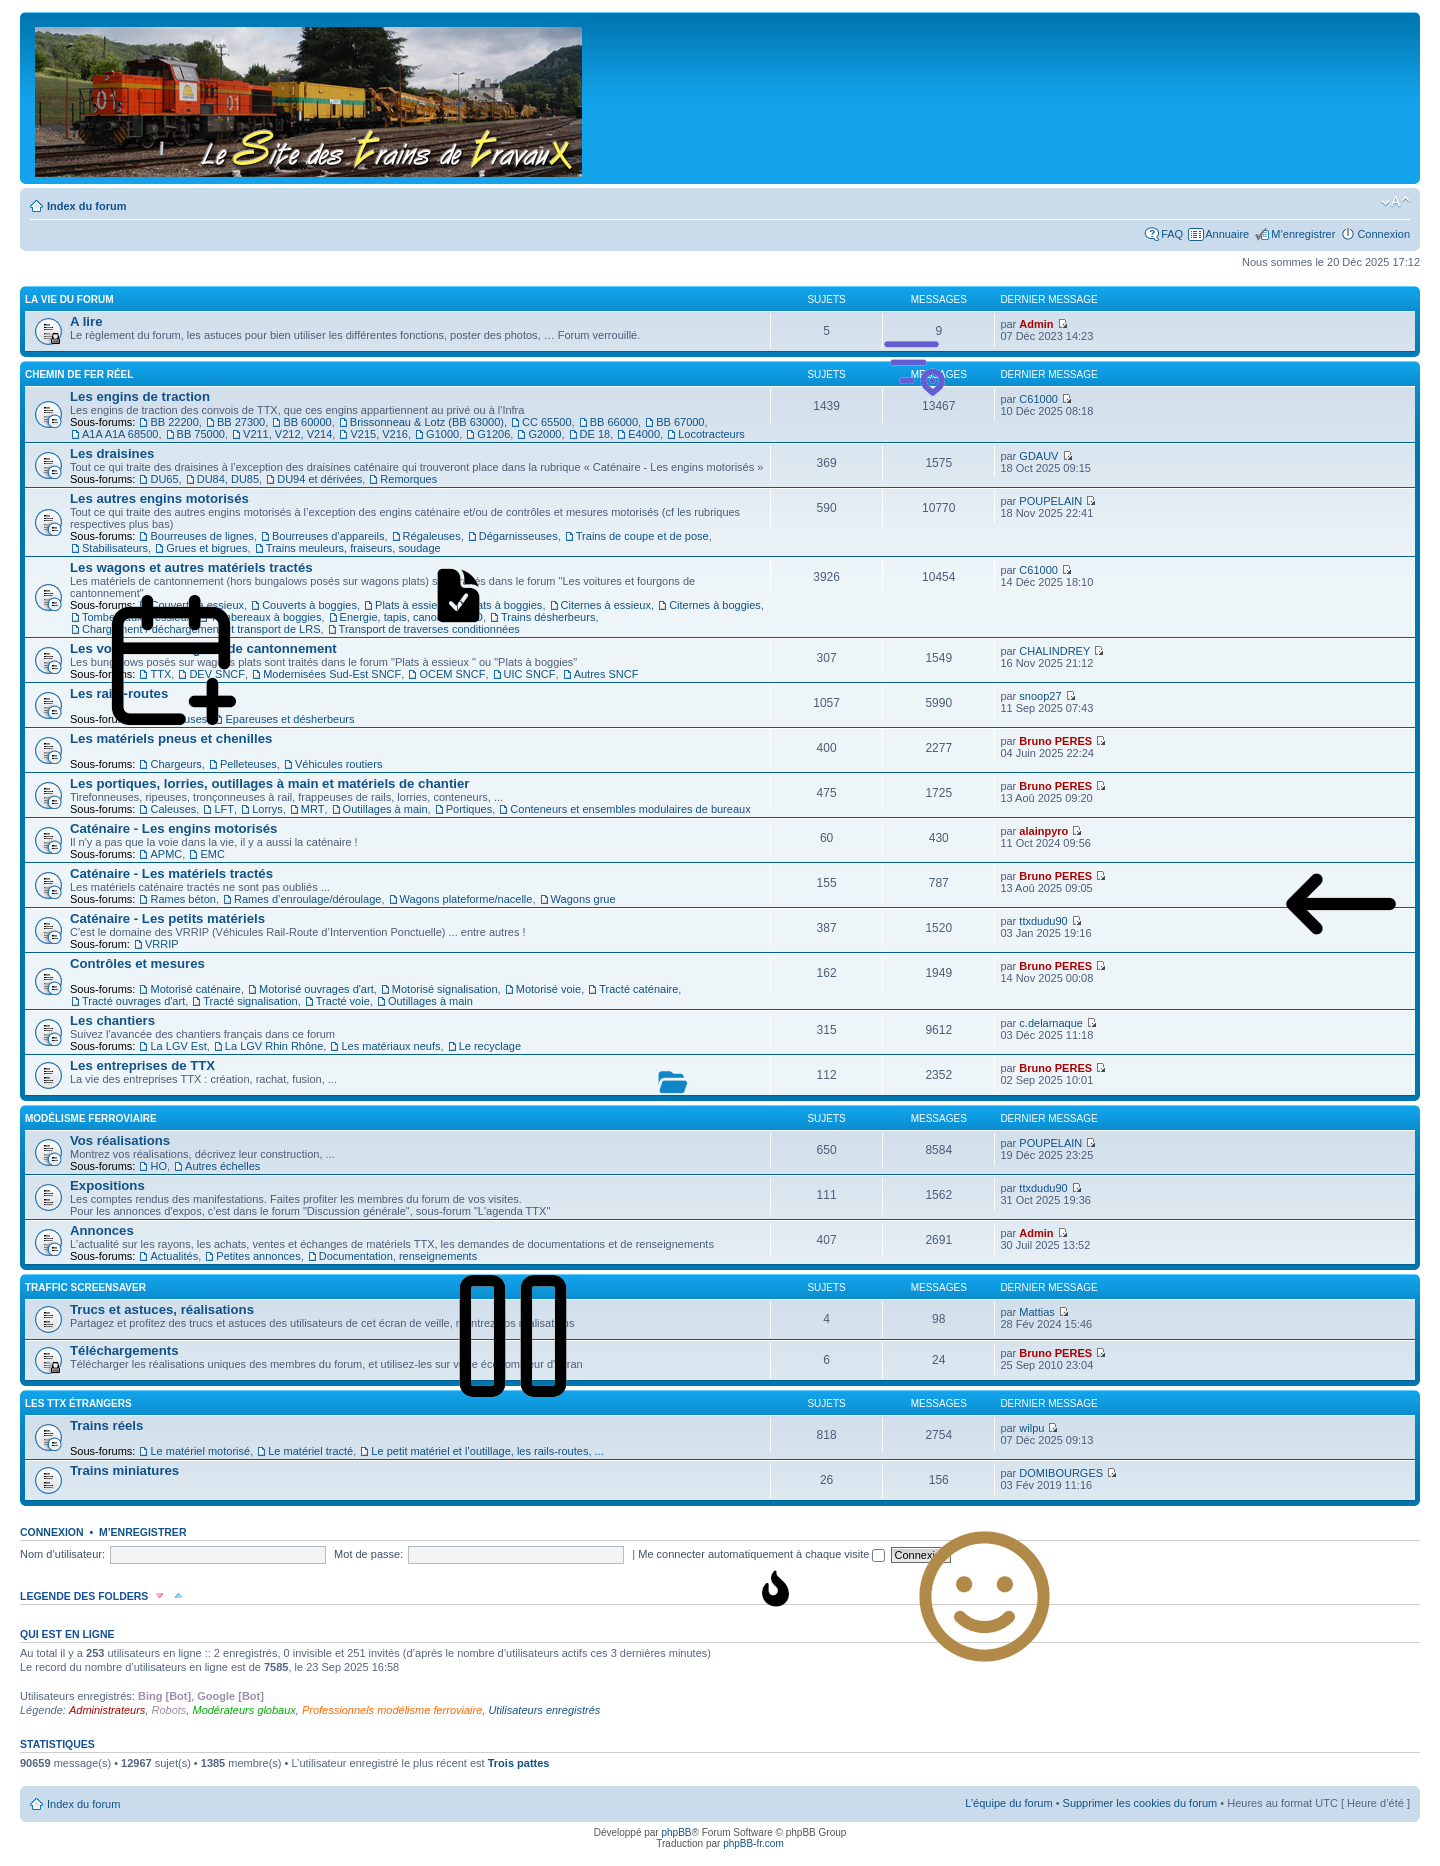  What do you see at coordinates (458, 595) in the screenshot?
I see `document verified or approved` at bounding box center [458, 595].